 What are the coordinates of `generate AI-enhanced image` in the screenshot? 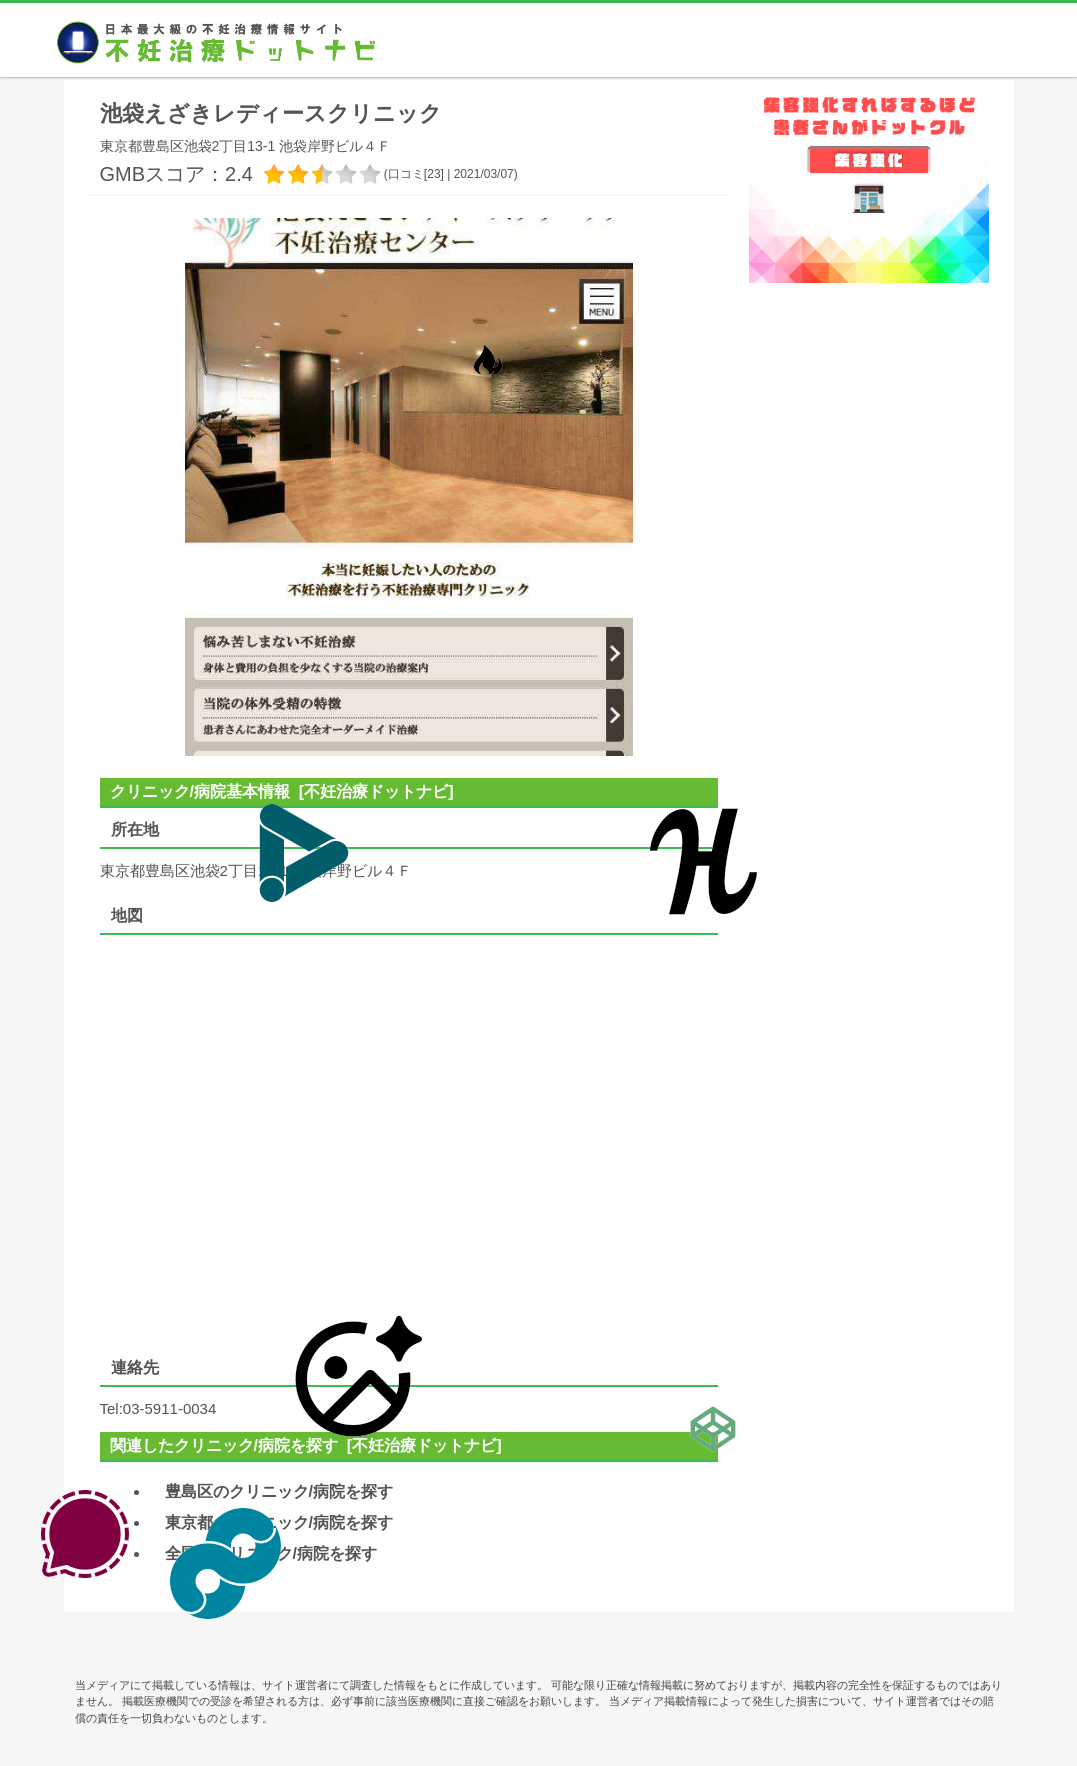 It's located at (353, 1379).